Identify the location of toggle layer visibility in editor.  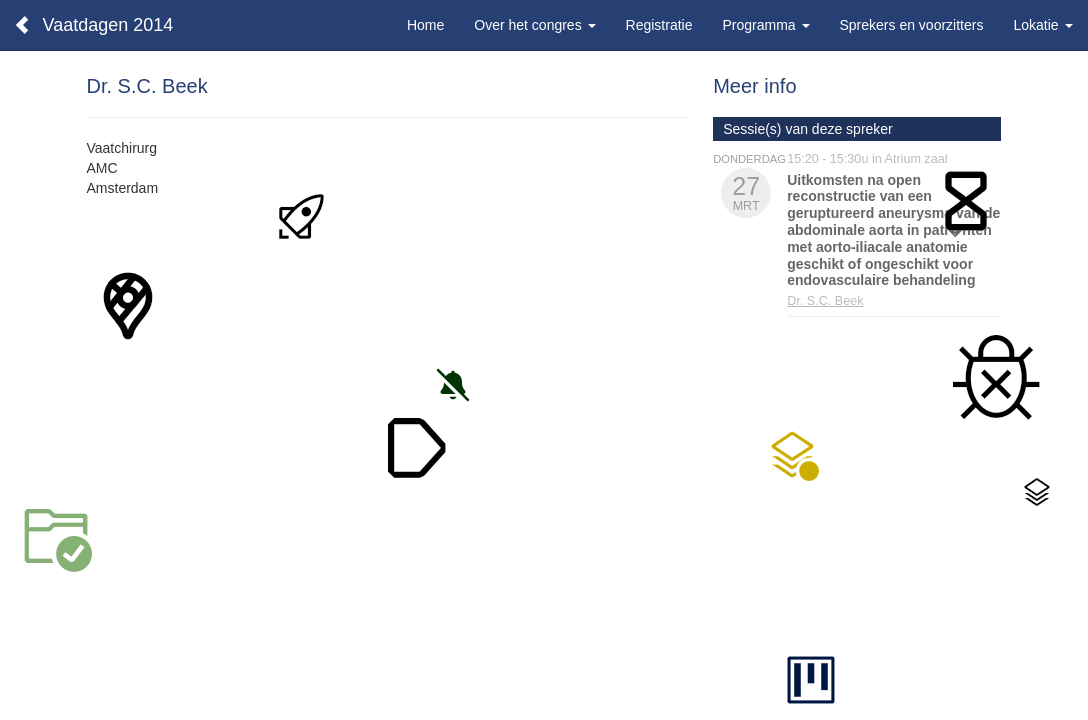
(1037, 492).